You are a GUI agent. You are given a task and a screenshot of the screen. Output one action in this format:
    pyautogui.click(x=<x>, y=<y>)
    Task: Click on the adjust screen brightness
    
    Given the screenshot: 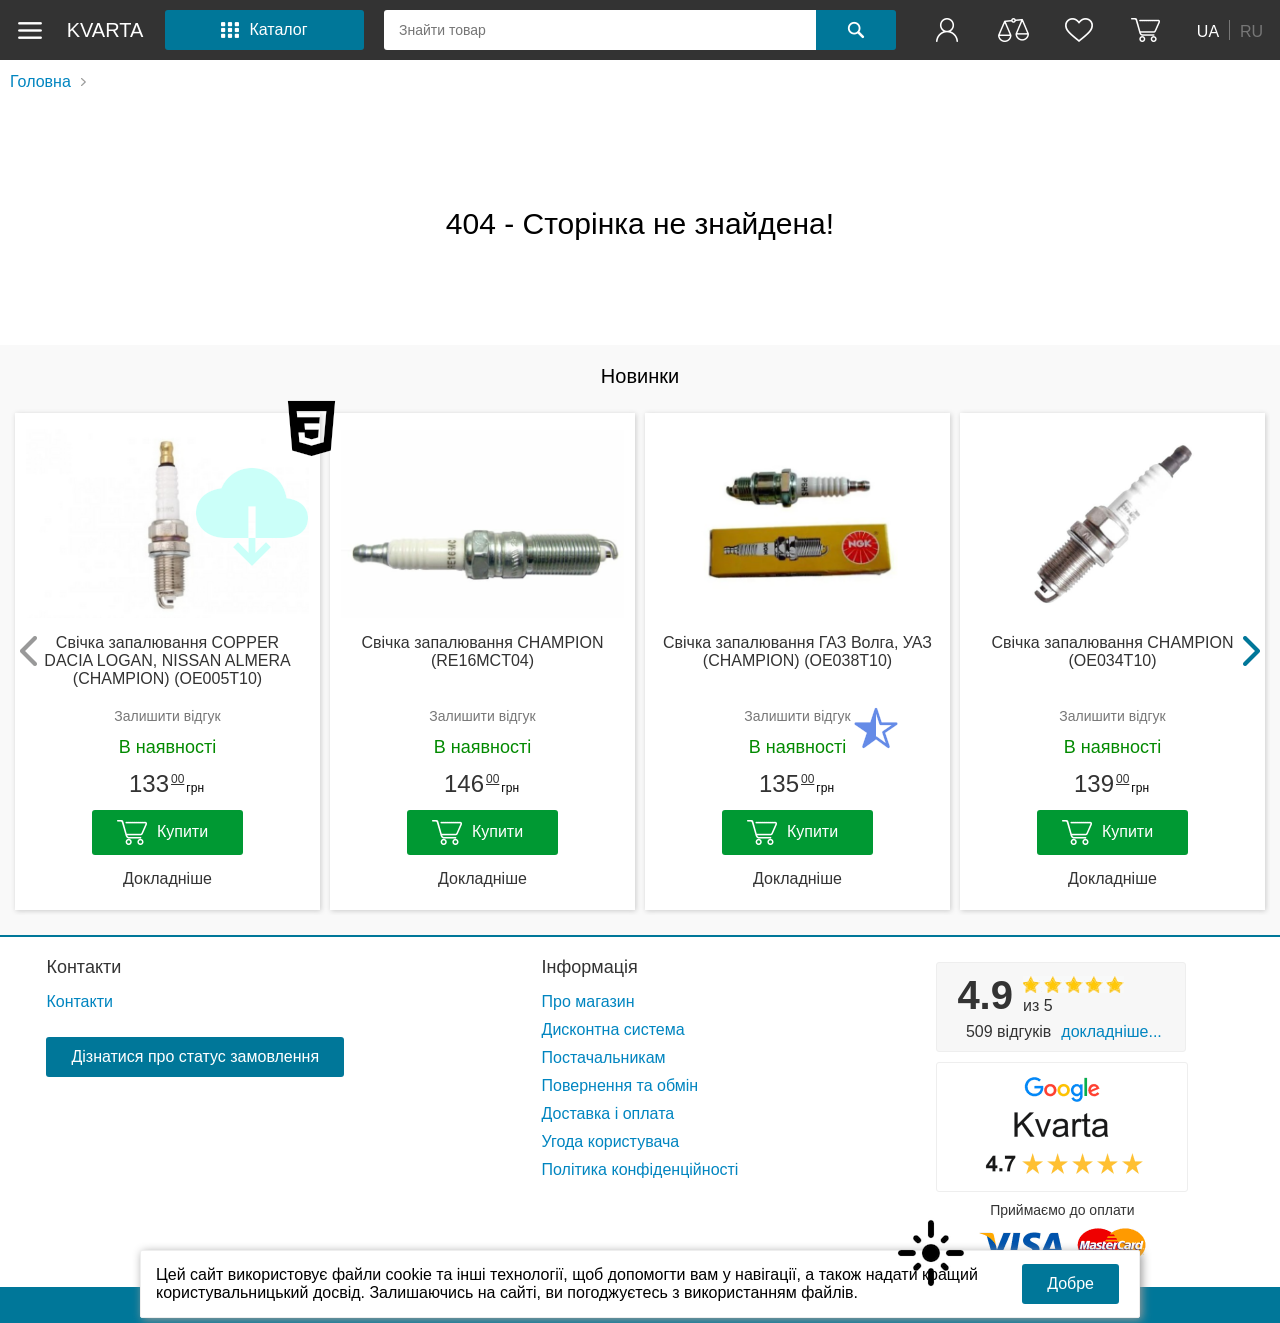 What is the action you would take?
    pyautogui.click(x=931, y=1253)
    